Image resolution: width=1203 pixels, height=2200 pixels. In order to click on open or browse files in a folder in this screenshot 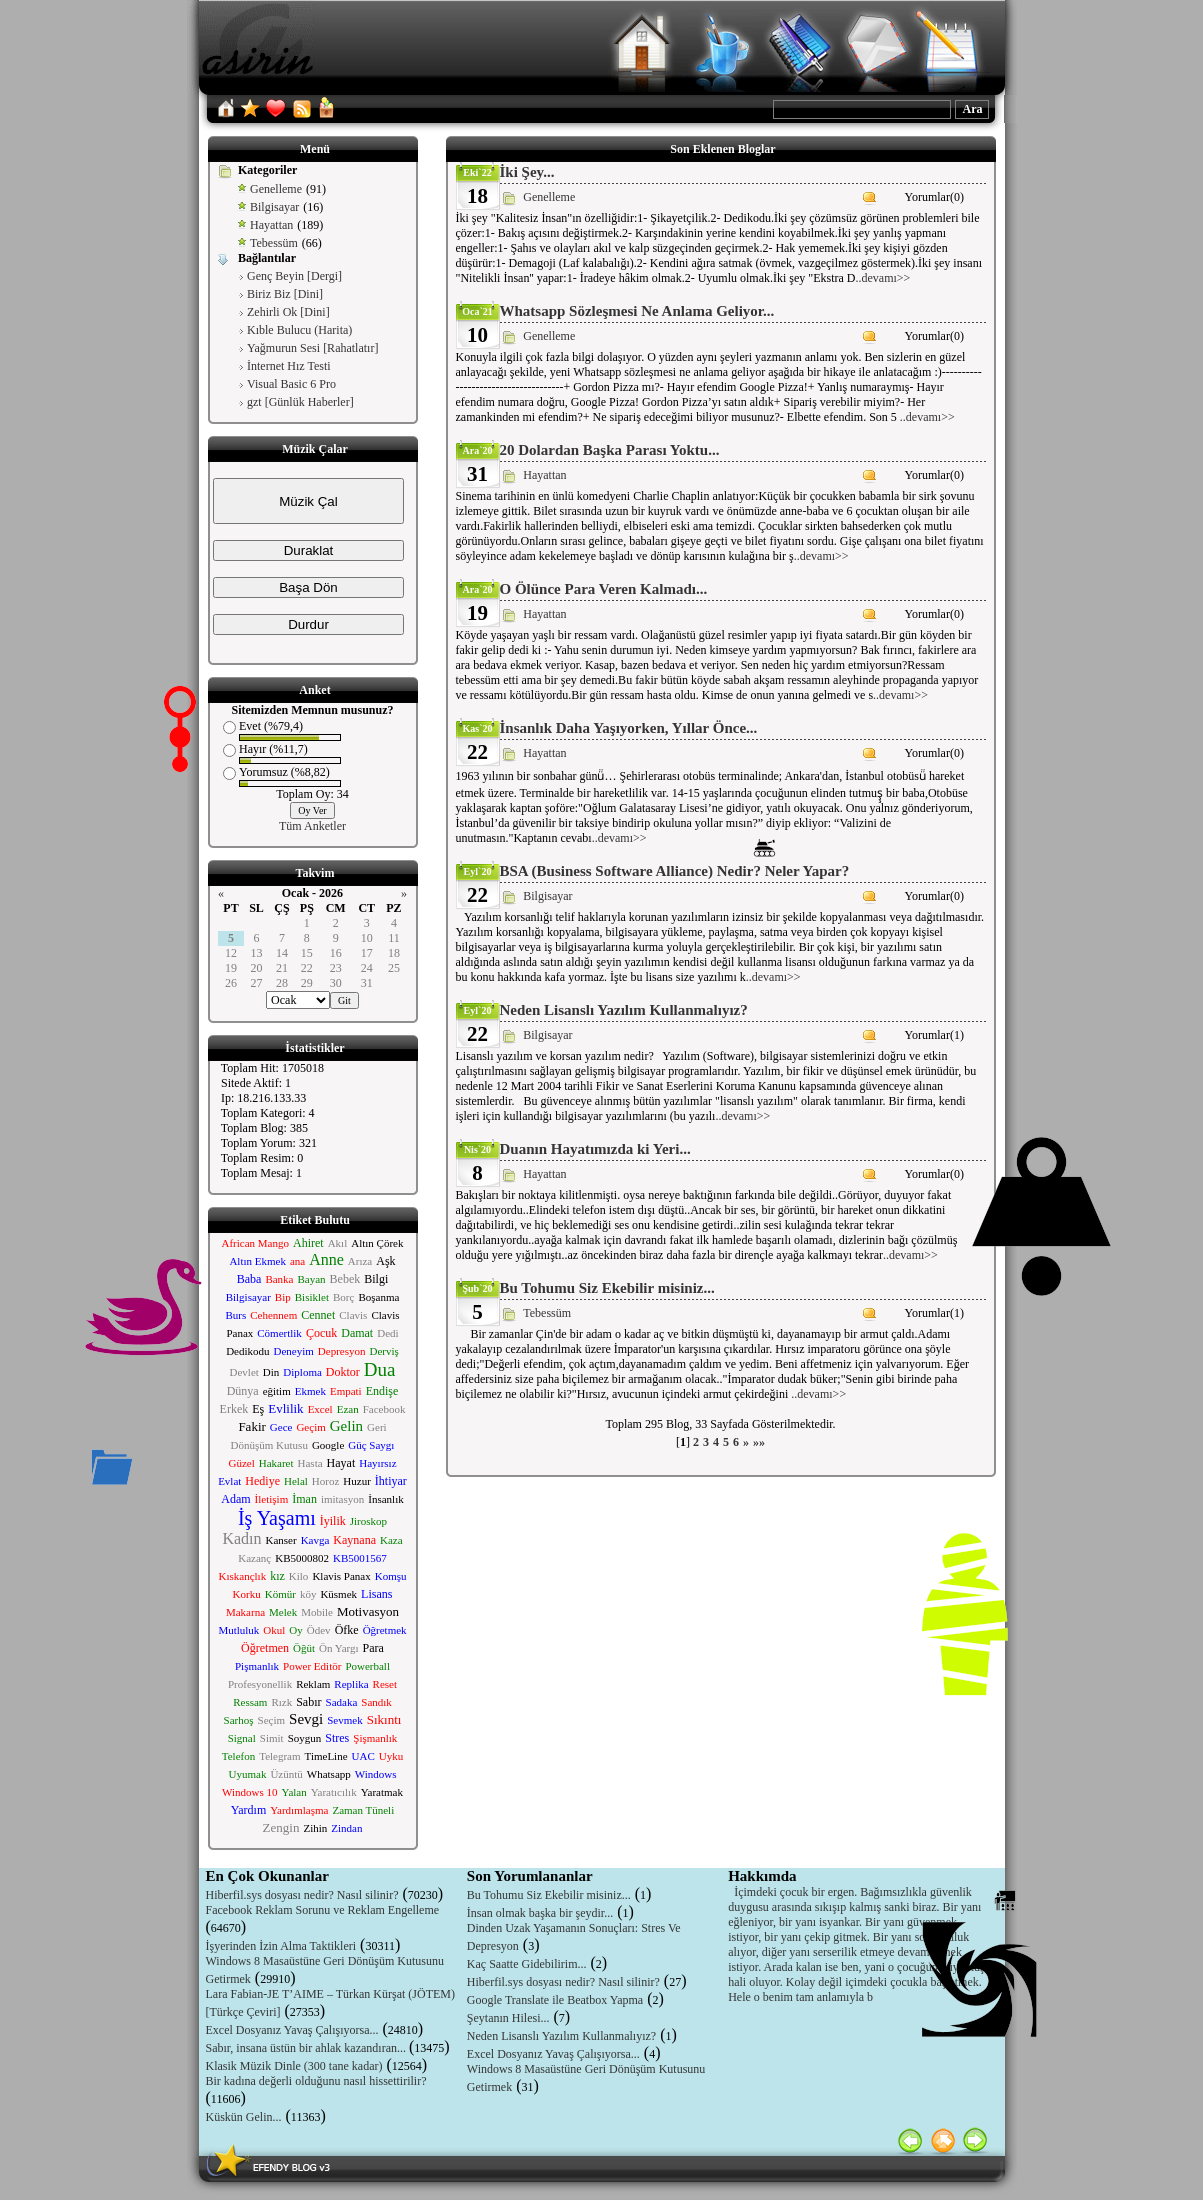, I will do `click(111, 1466)`.